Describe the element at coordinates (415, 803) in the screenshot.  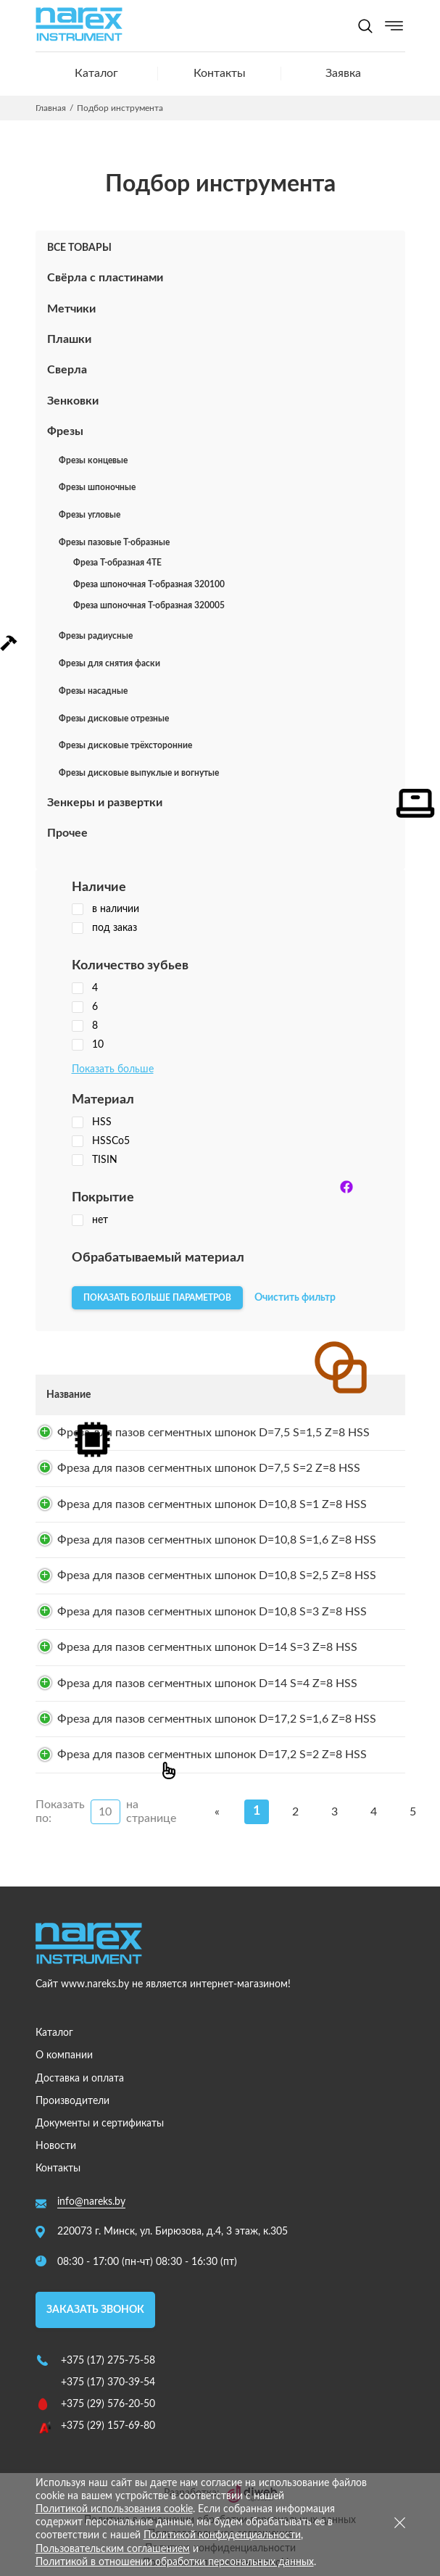
I see `switch to desktop view` at that location.